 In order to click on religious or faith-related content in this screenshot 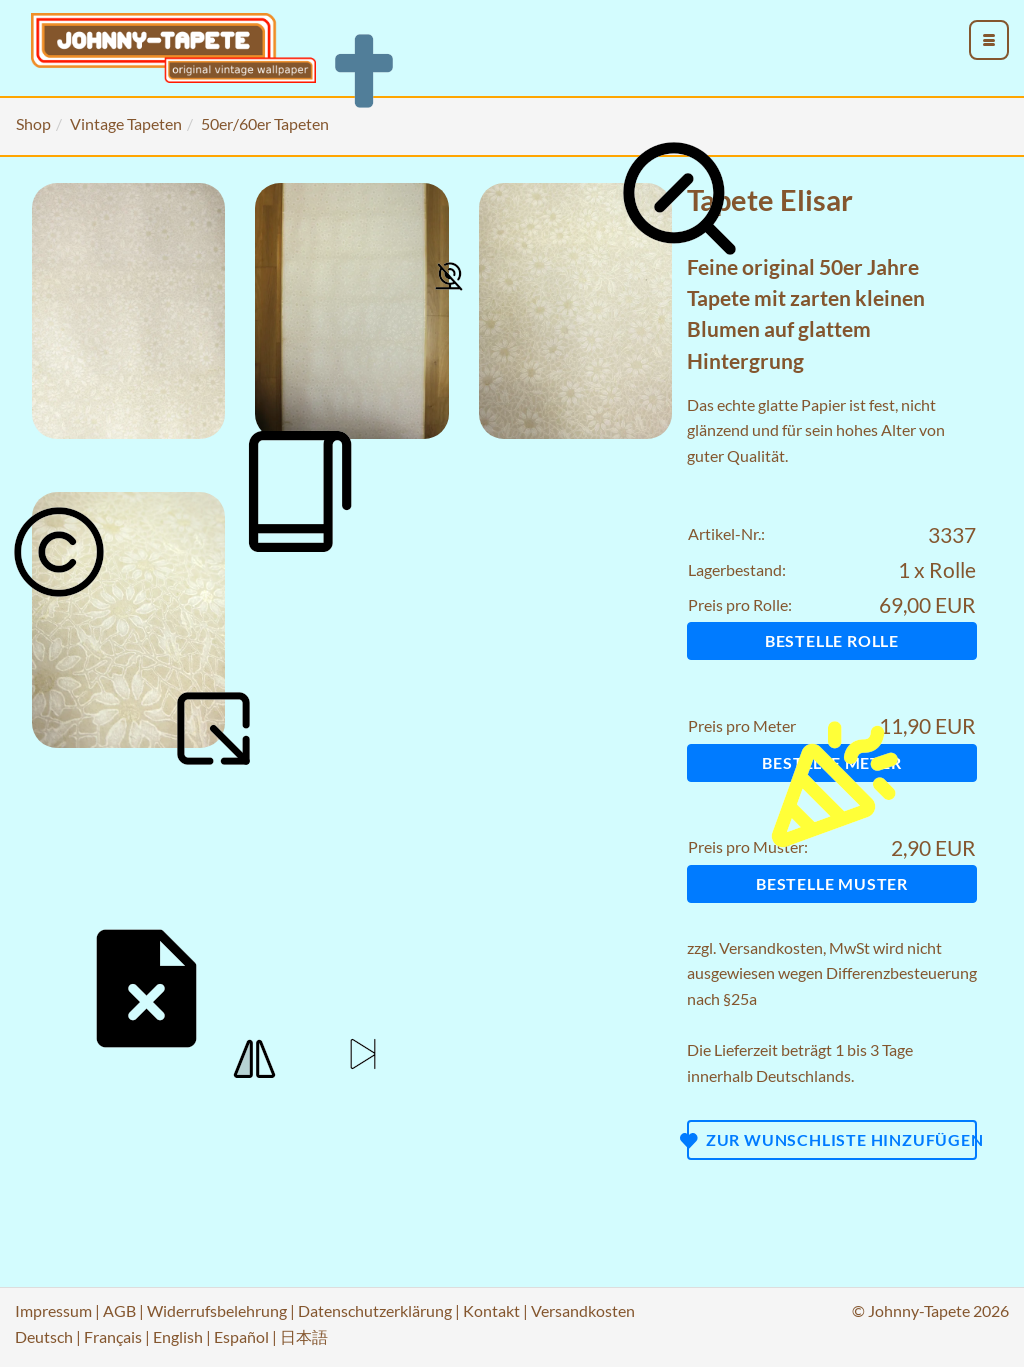, I will do `click(364, 71)`.